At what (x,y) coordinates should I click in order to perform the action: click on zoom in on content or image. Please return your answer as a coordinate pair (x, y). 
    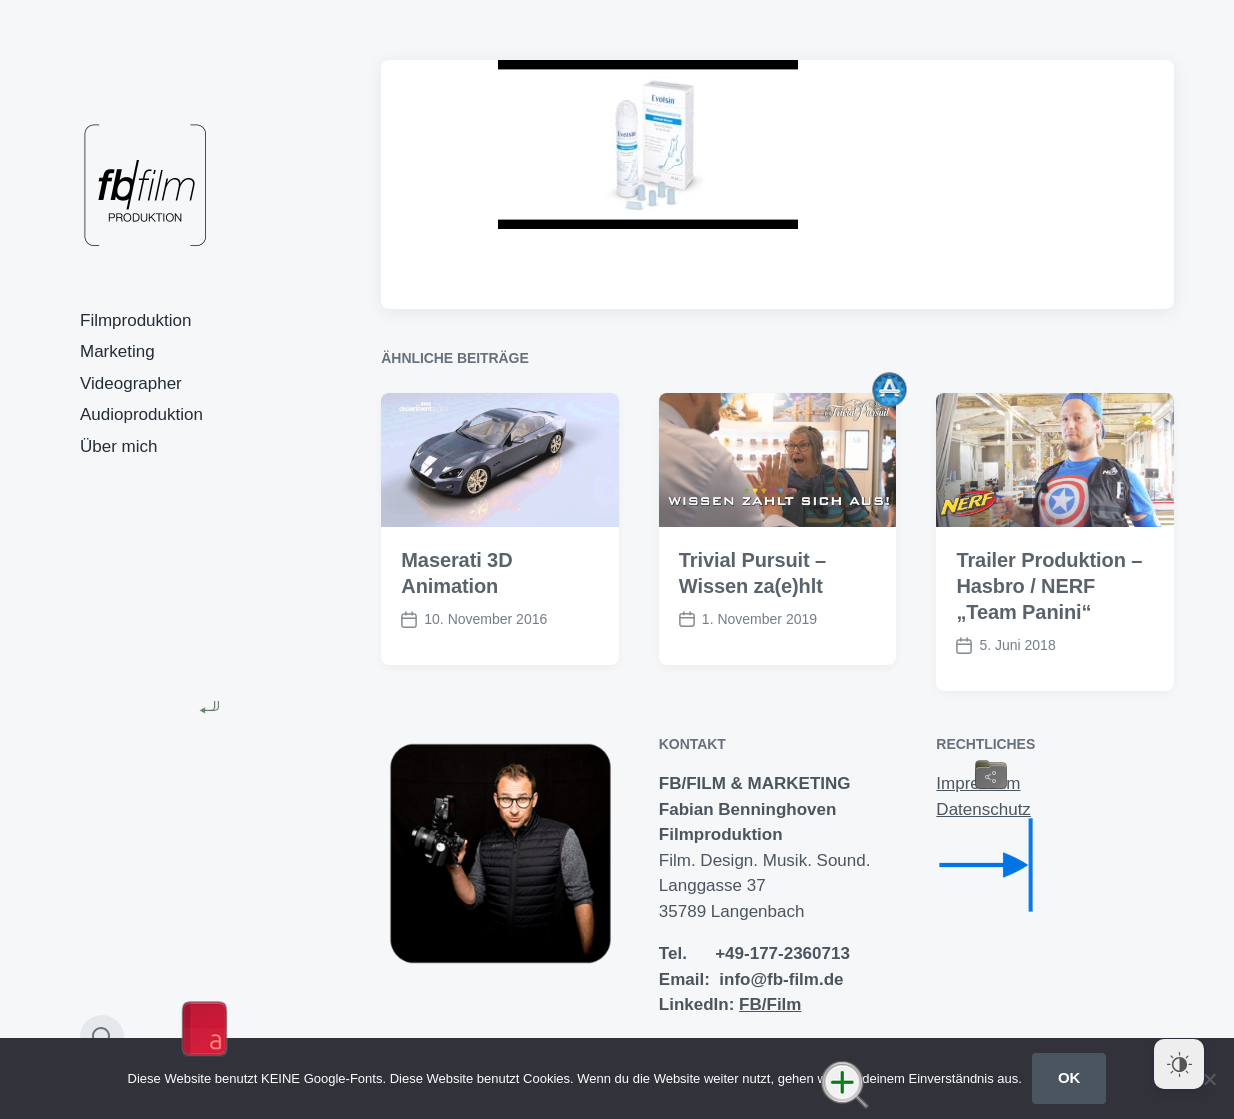
    Looking at the image, I should click on (845, 1085).